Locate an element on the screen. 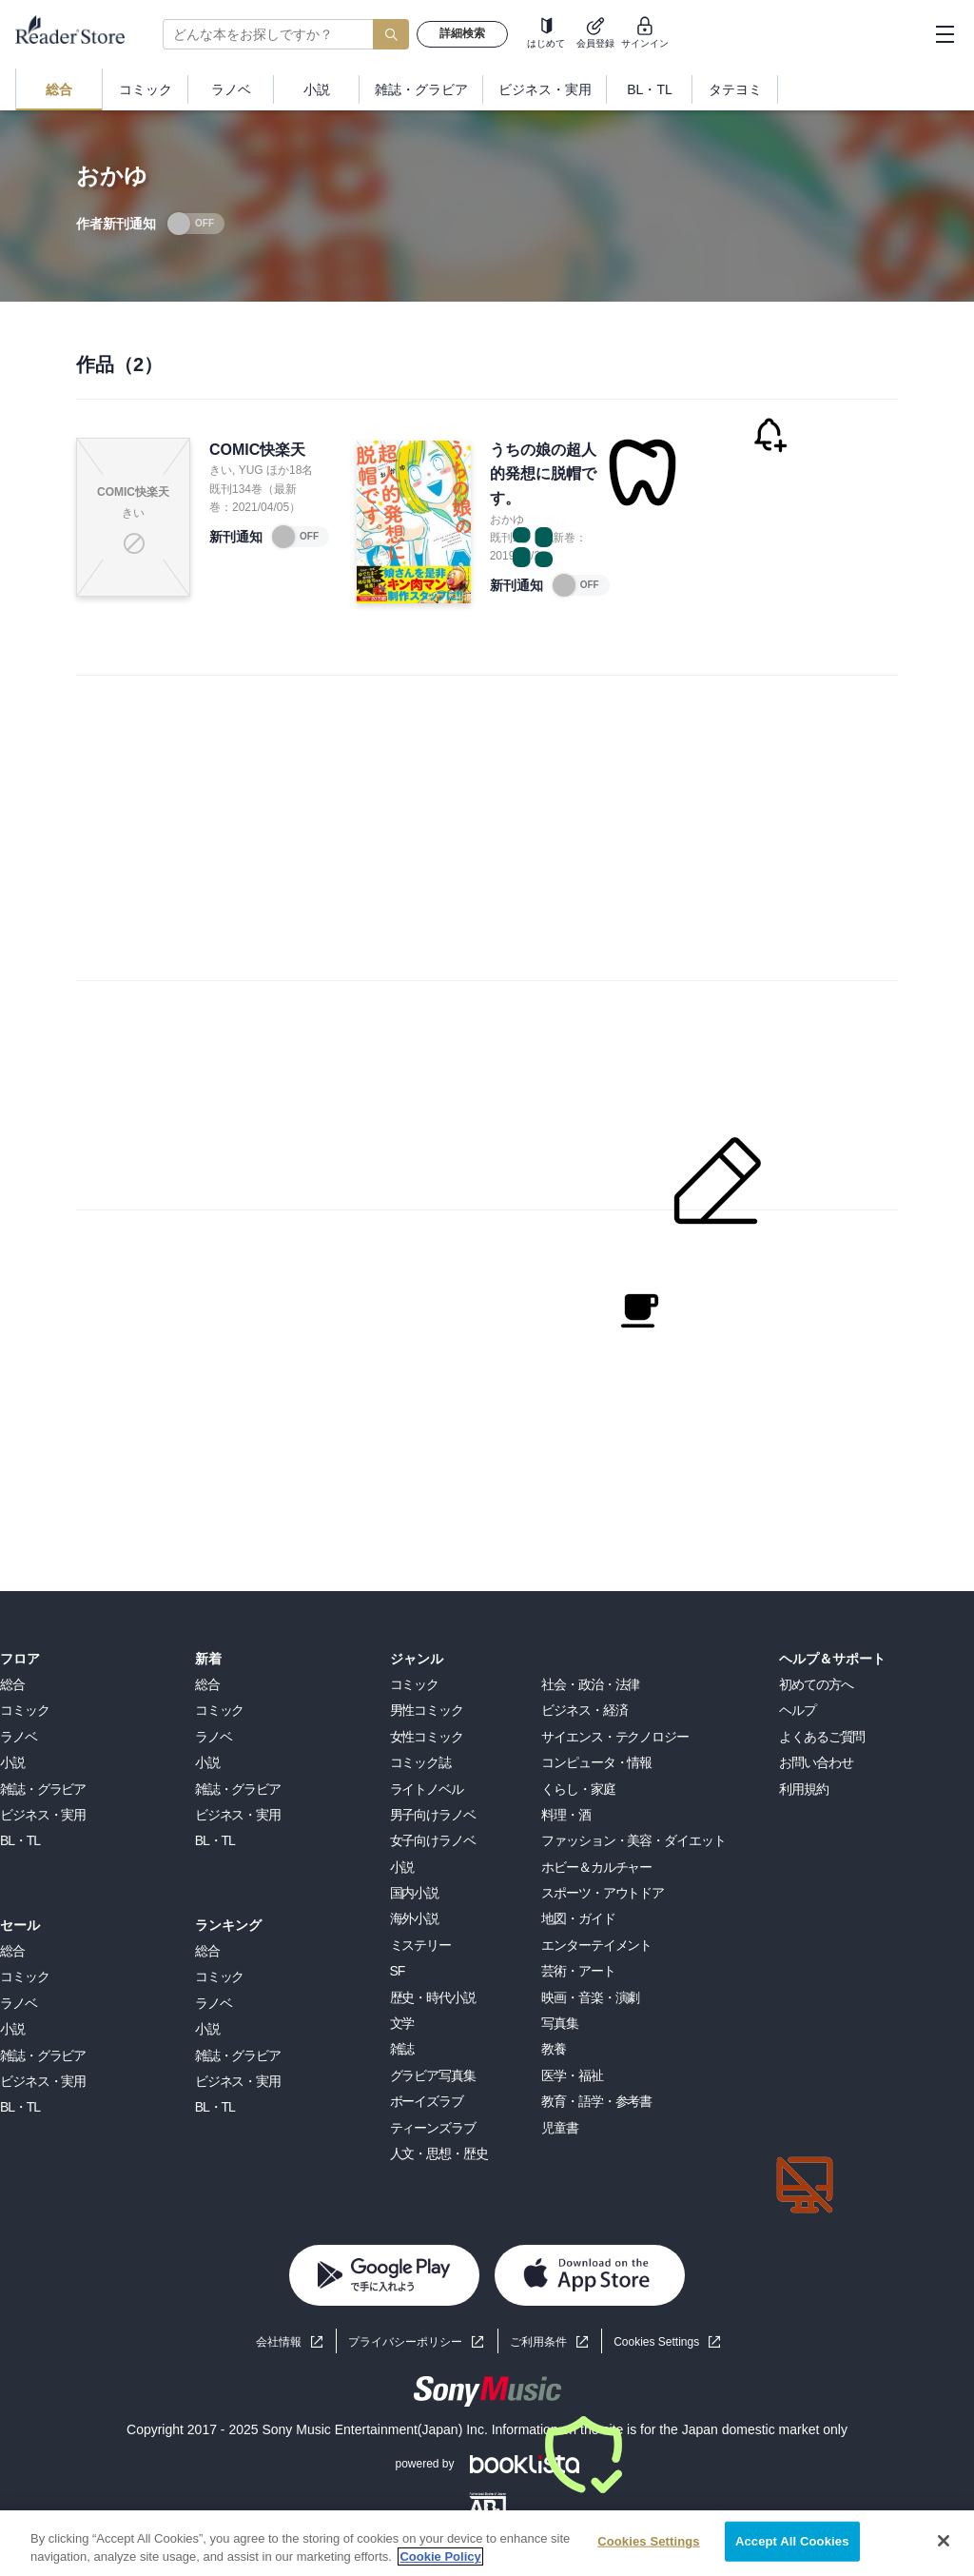 This screenshot has height=2576, width=974. view grid layout is located at coordinates (533, 547).